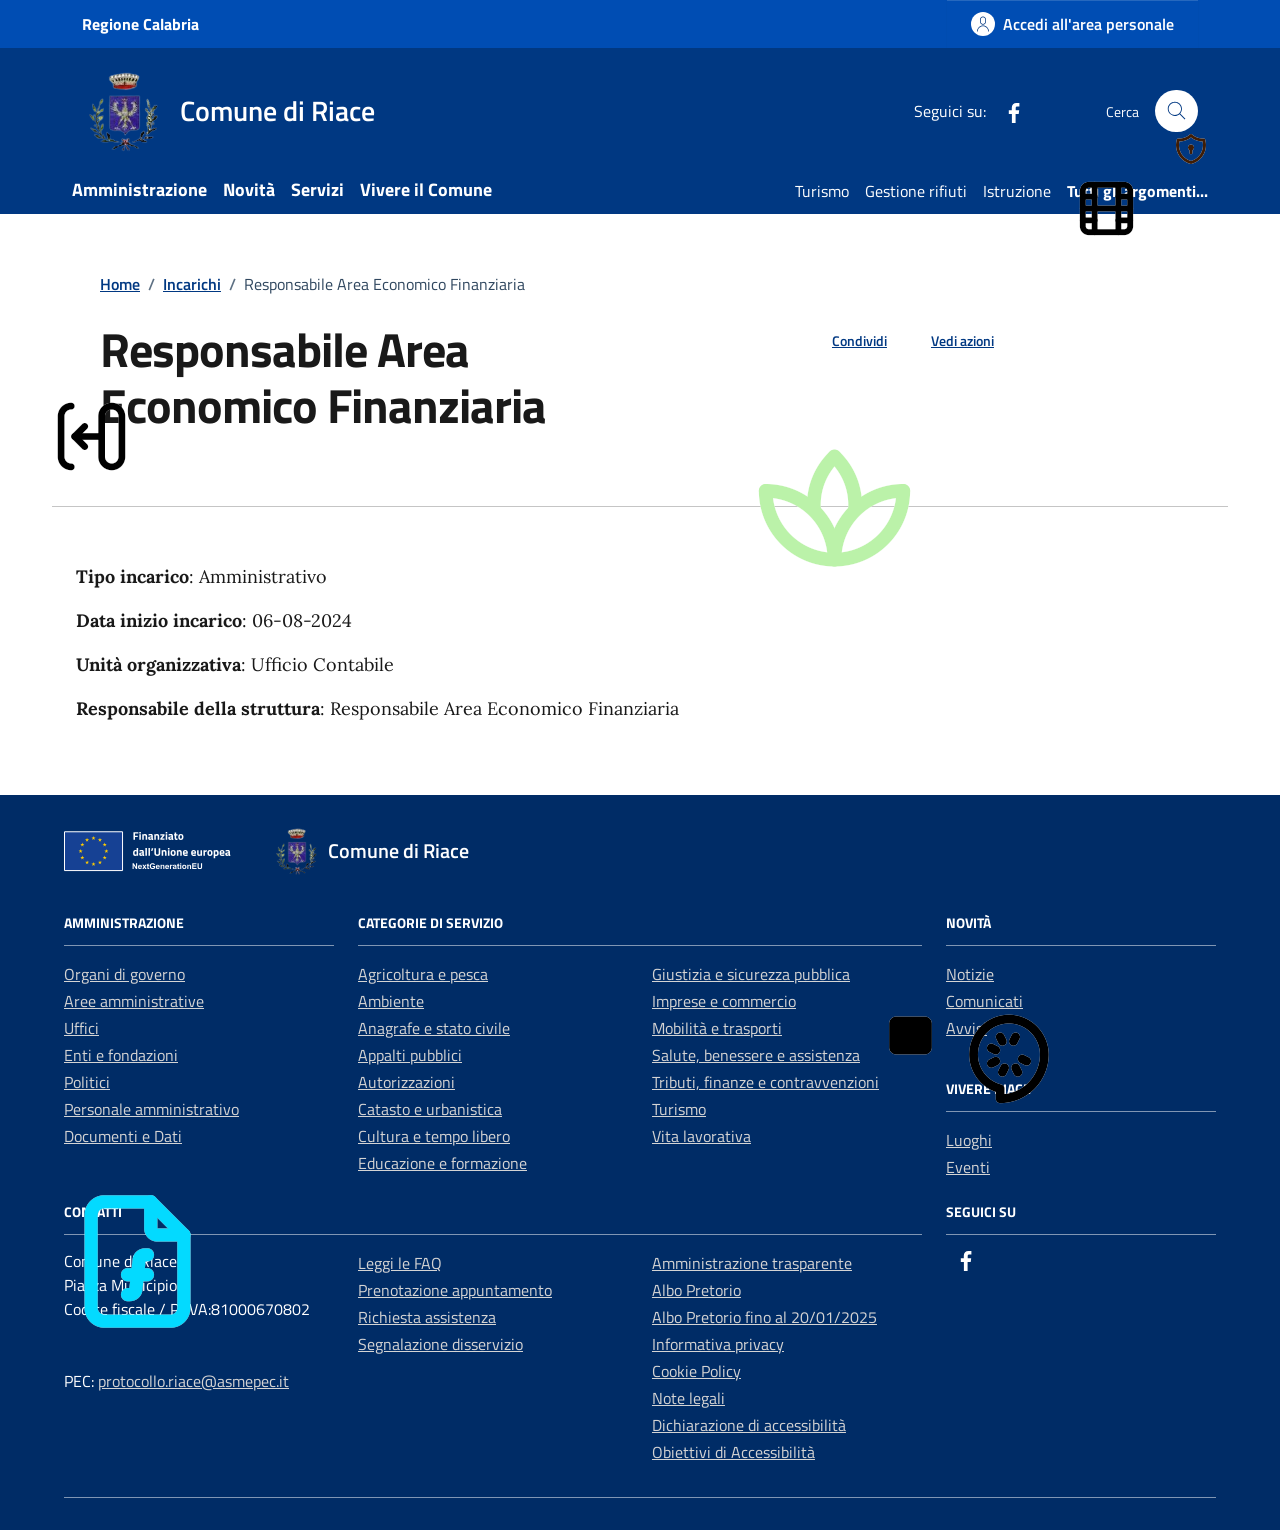 This screenshot has width=1280, height=1530. I want to click on access video or movie content, so click(1106, 208).